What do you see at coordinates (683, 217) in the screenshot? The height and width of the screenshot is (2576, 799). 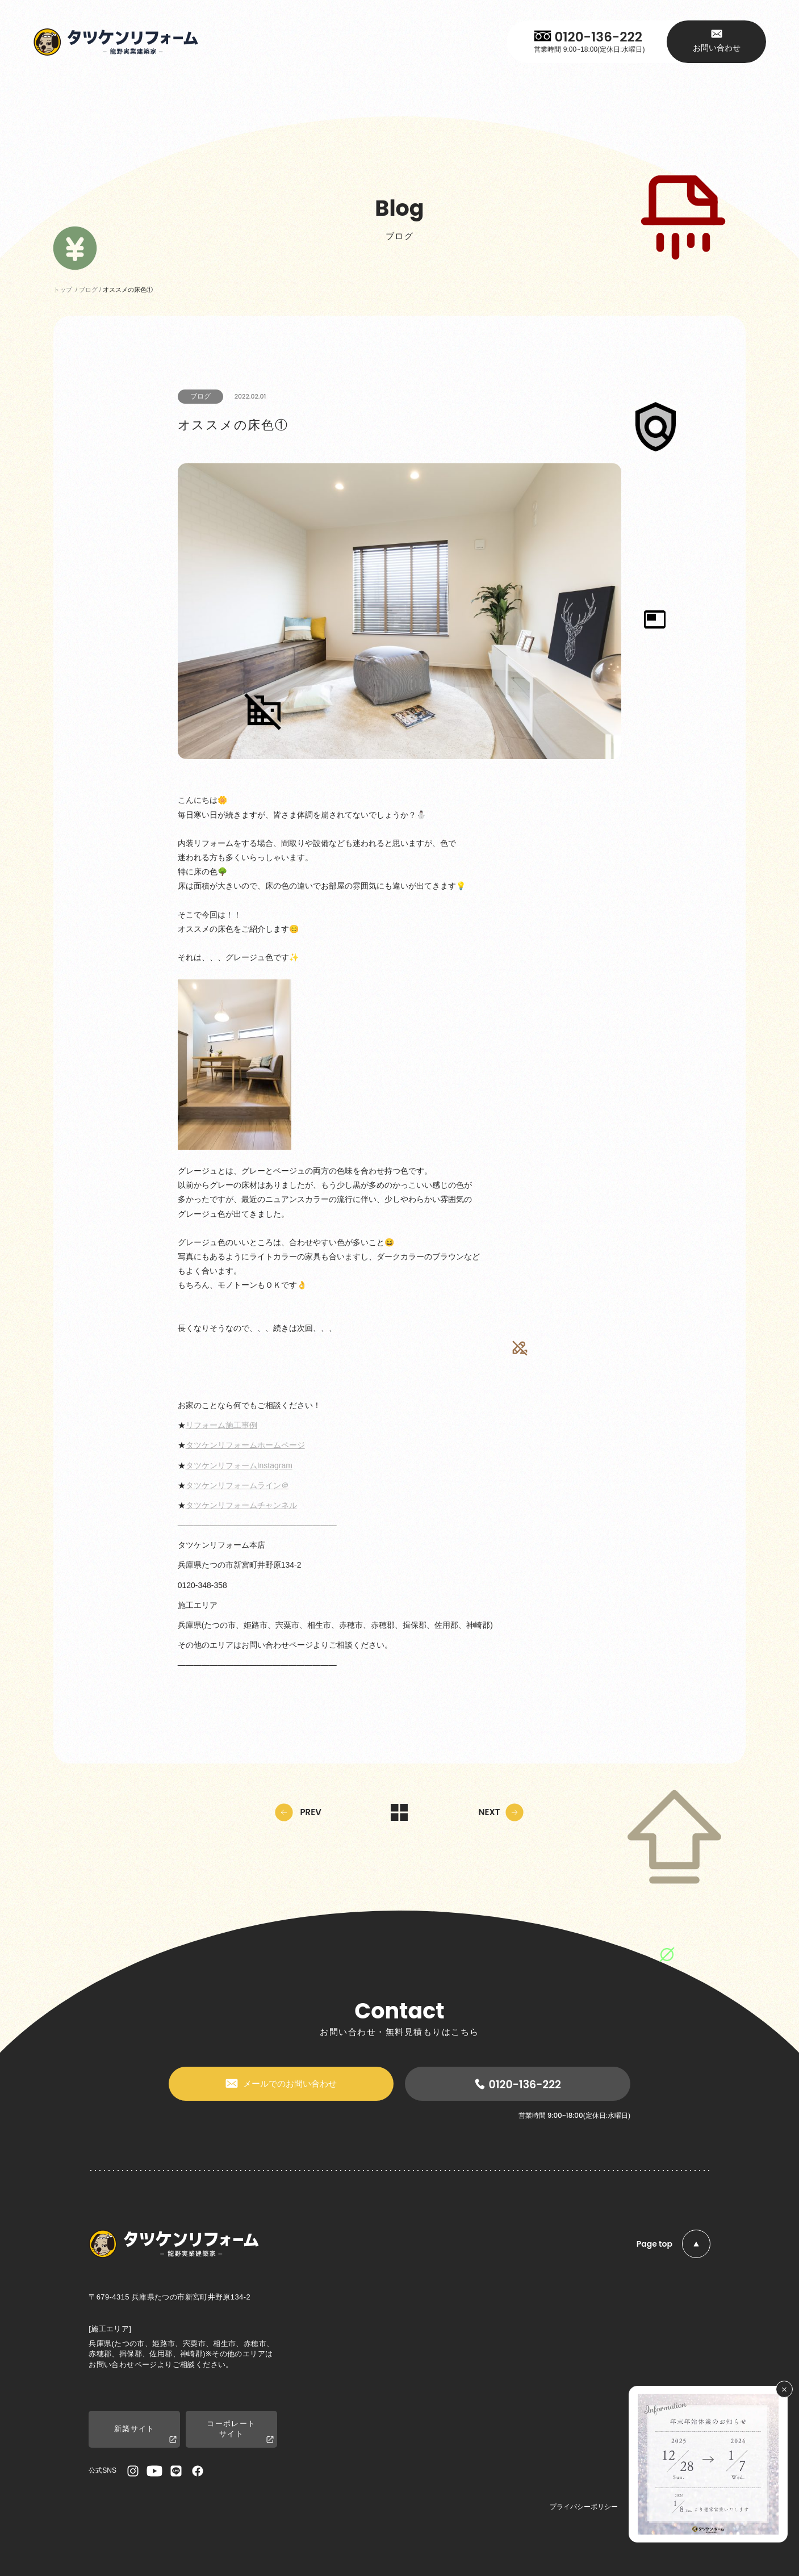 I see `permanently delete a document` at bounding box center [683, 217].